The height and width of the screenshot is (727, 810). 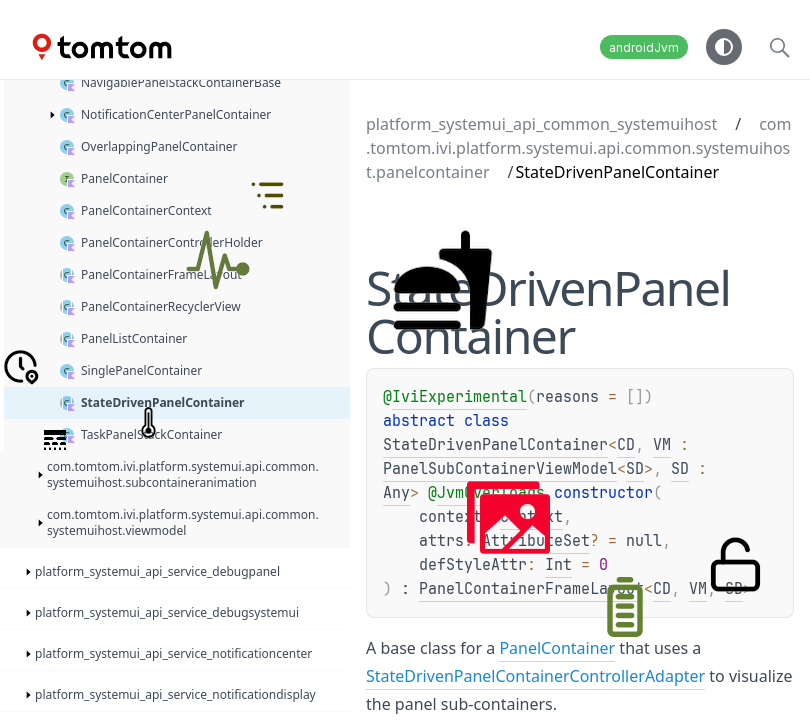 I want to click on unlocked or unsecured state, so click(x=735, y=564).